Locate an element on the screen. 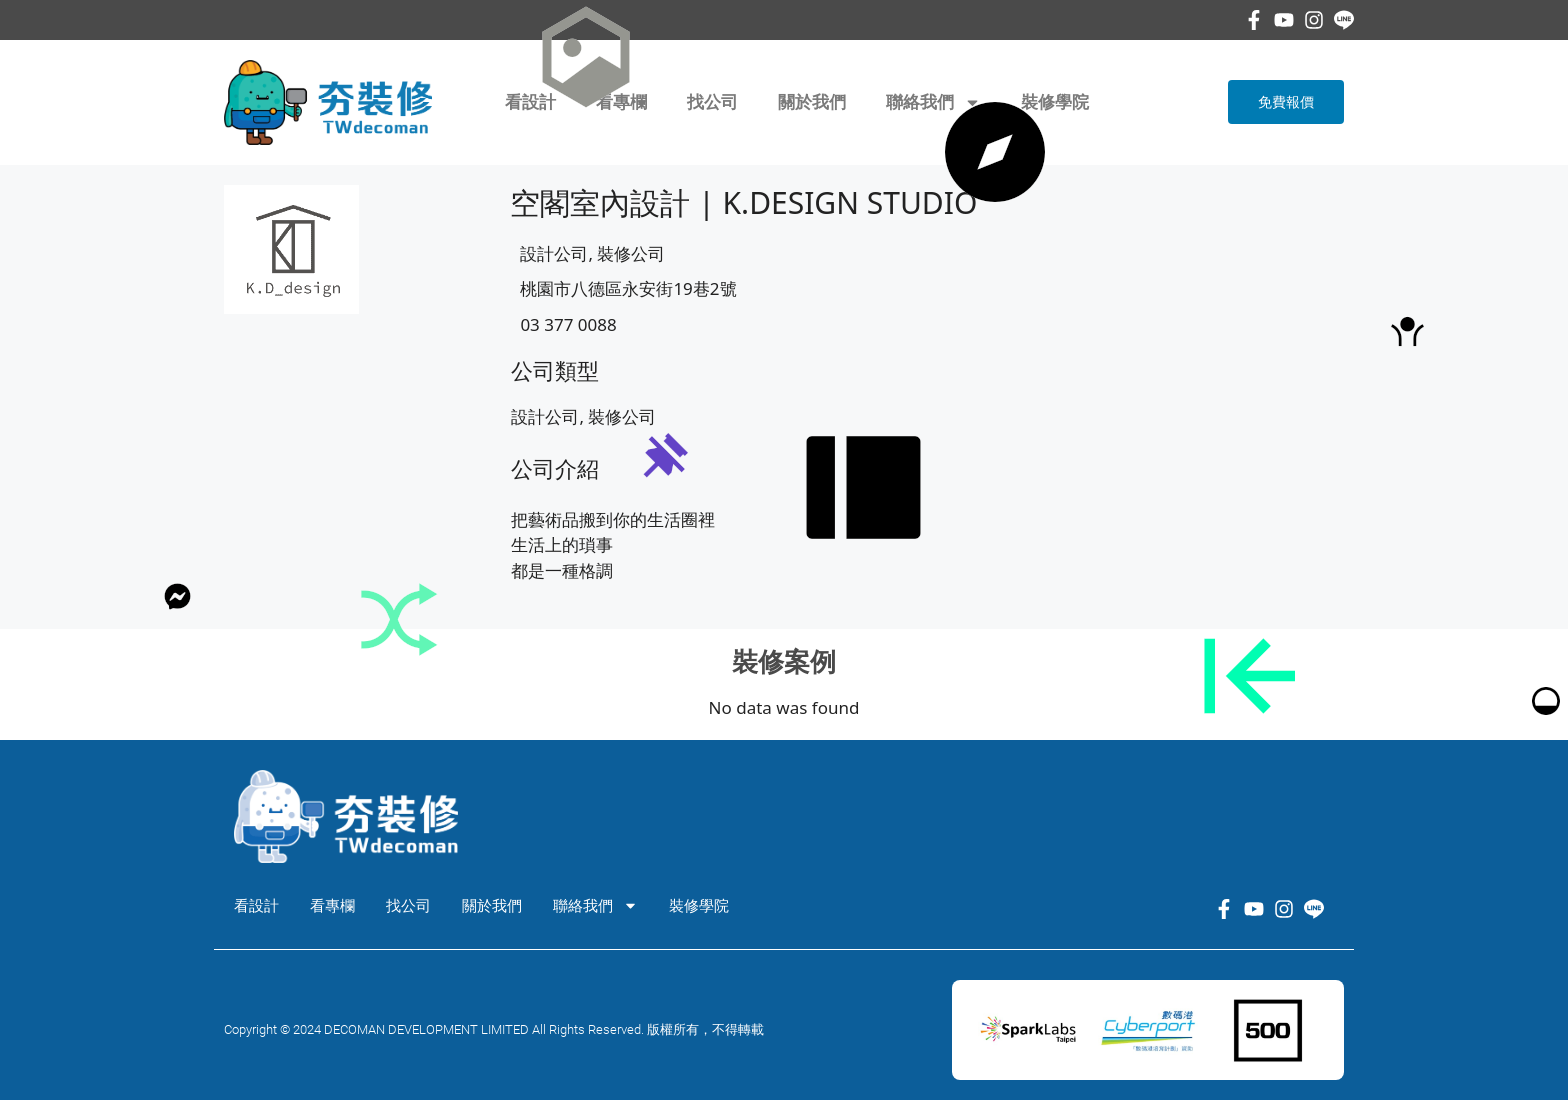 The height and width of the screenshot is (1100, 1568). switch to left sidebar layout is located at coordinates (863, 487).